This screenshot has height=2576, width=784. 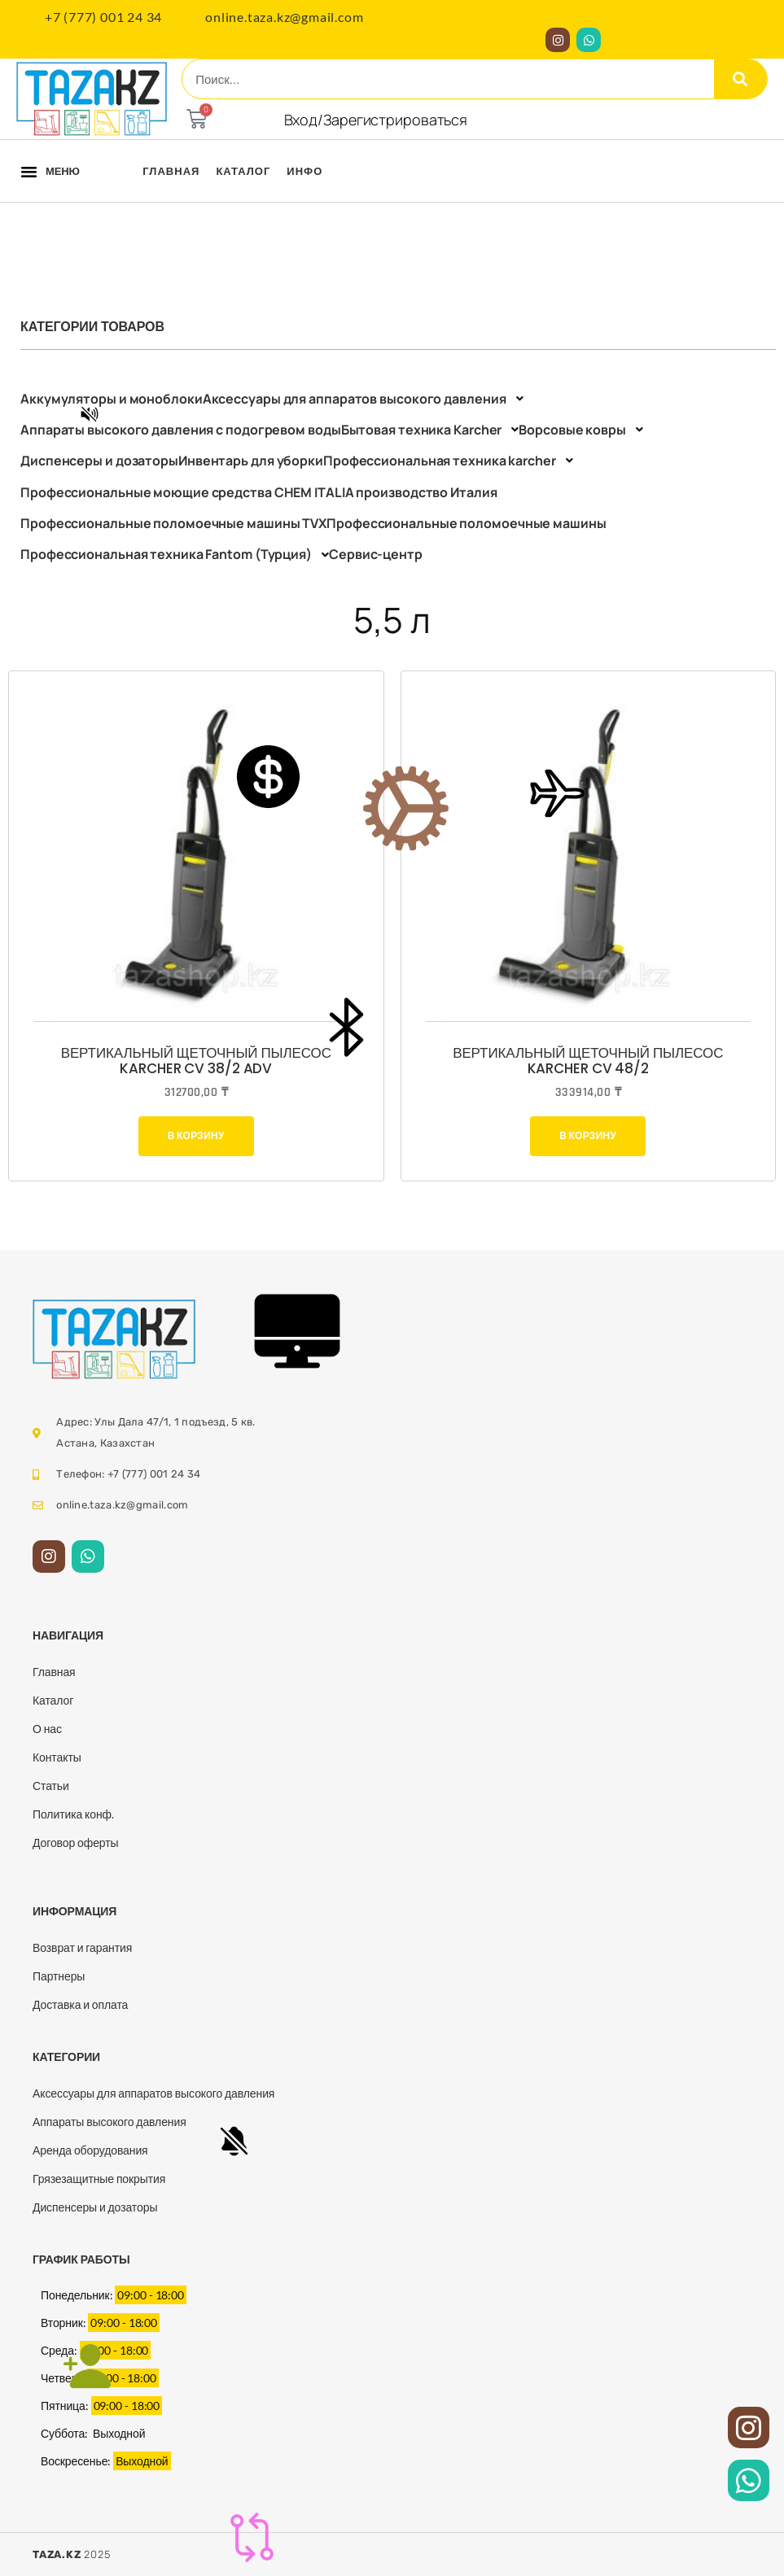 I want to click on mute audio or sound output, so click(x=90, y=414).